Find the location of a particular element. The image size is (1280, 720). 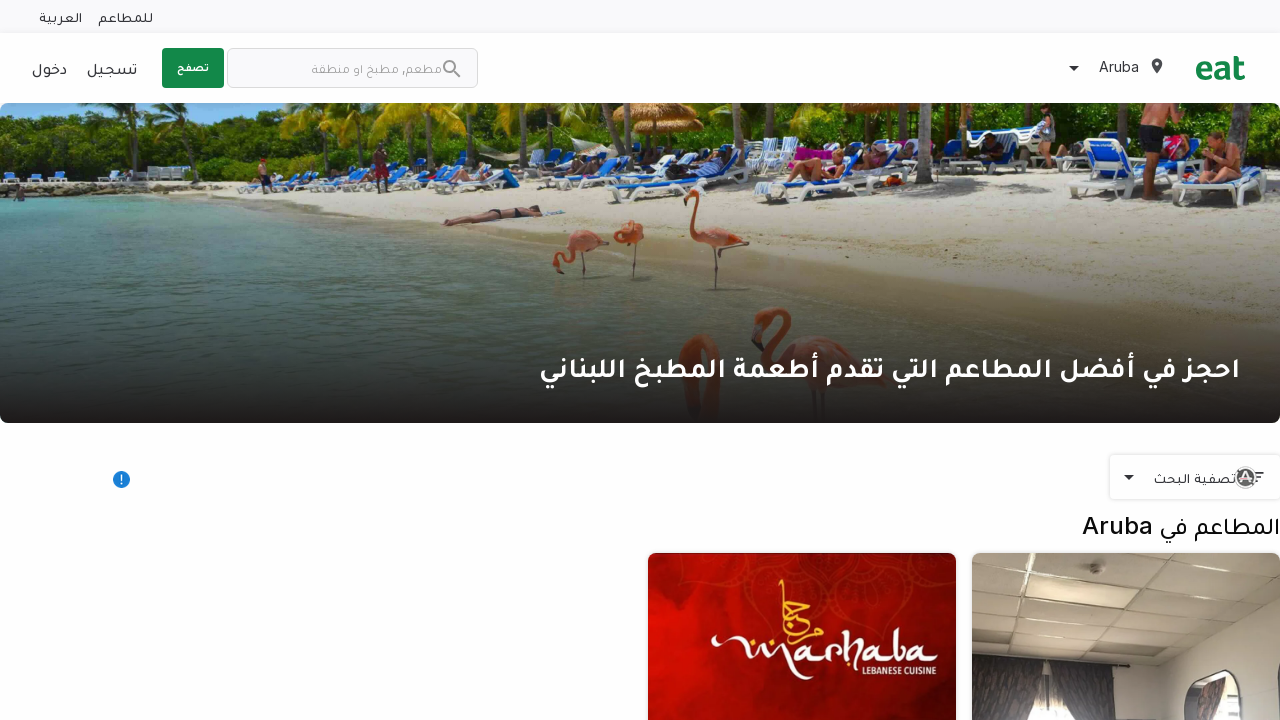

open the software update manager is located at coordinates (1245, 477).